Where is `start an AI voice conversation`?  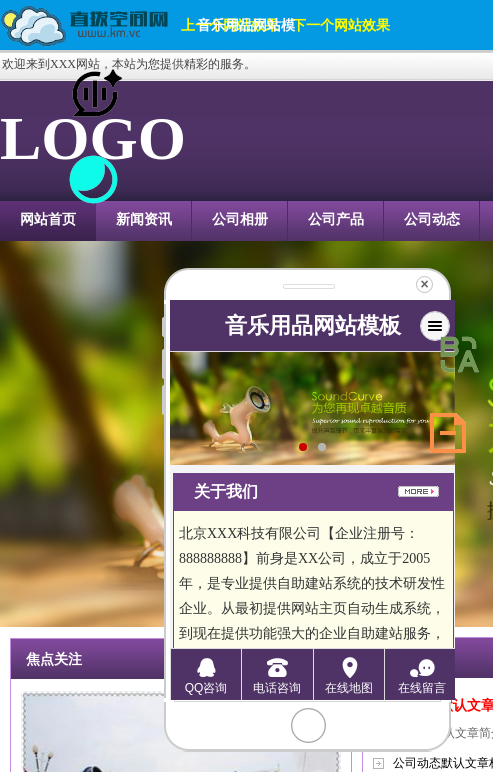 start an AI voice conversation is located at coordinates (95, 94).